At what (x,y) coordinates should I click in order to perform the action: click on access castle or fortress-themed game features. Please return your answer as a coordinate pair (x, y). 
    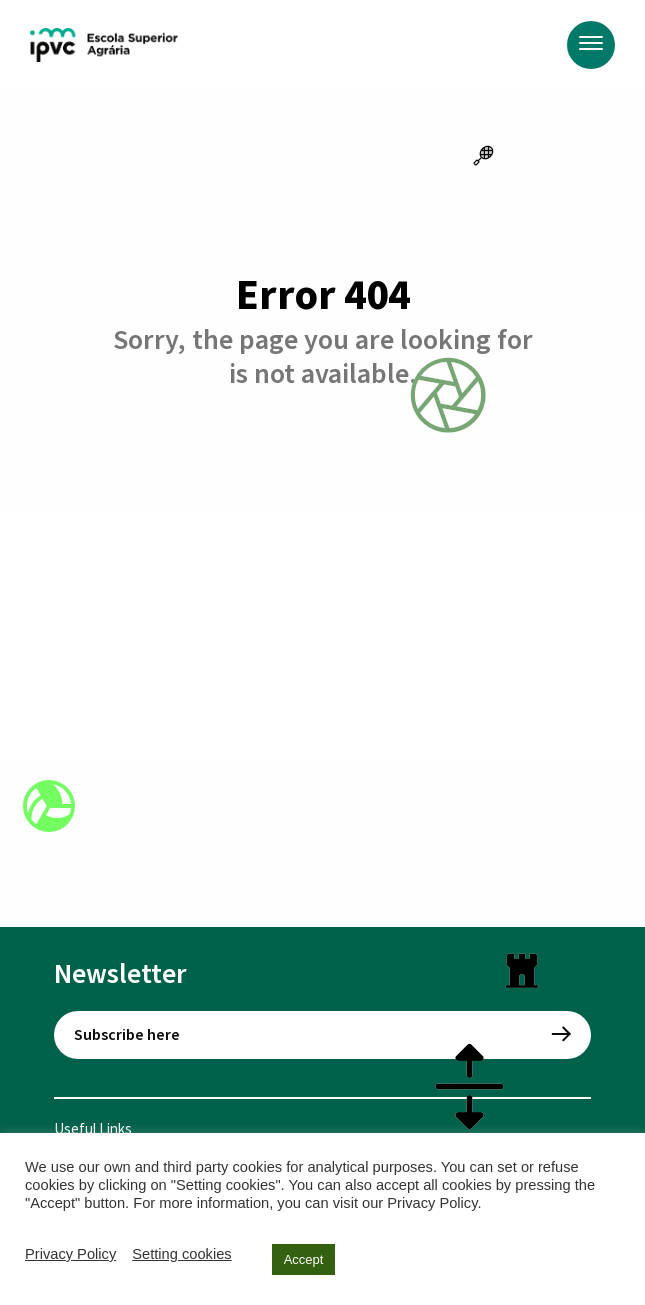
    Looking at the image, I should click on (522, 970).